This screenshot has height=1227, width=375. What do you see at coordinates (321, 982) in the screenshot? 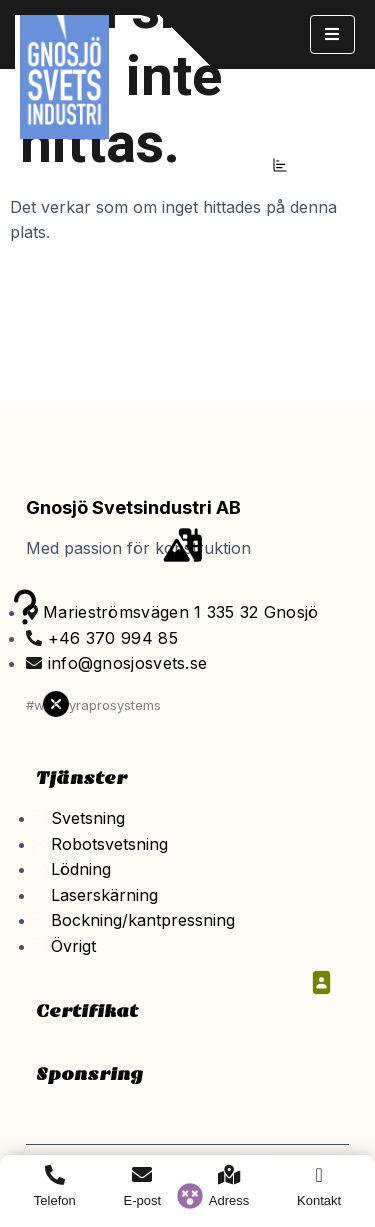
I see `view profile picture or portrait image` at bounding box center [321, 982].